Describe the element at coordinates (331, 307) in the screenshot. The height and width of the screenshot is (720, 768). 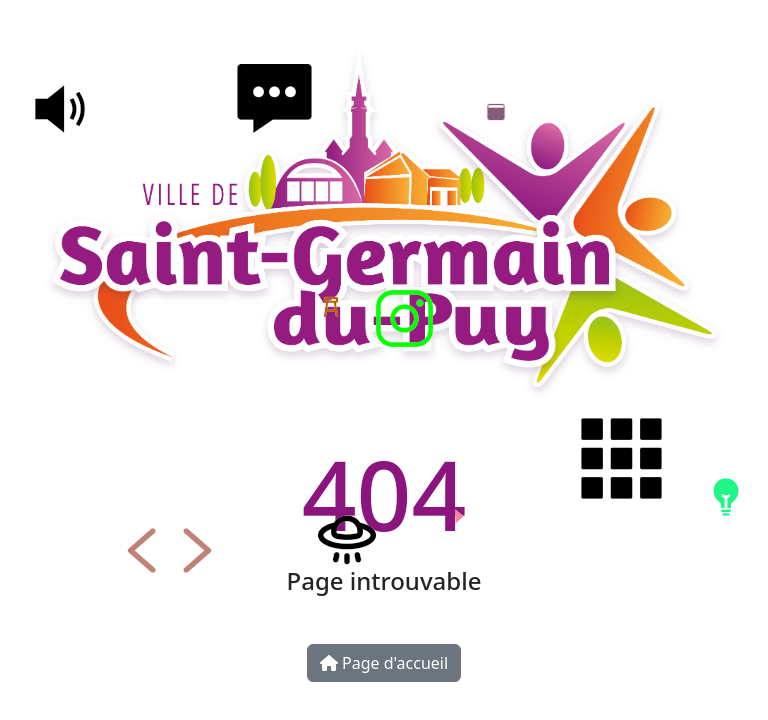
I see `browse furniture or seating options` at that location.